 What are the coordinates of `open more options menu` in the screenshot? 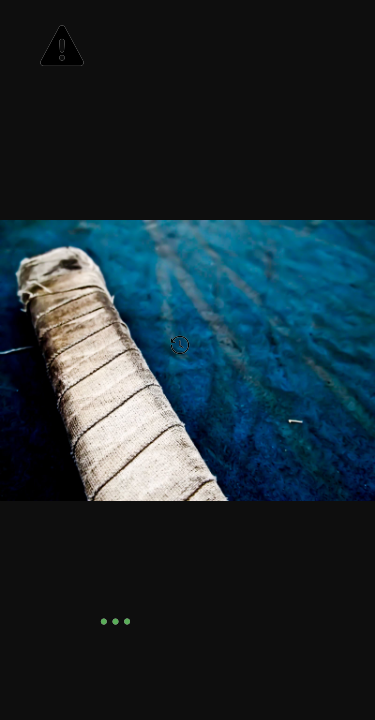 It's located at (115, 621).